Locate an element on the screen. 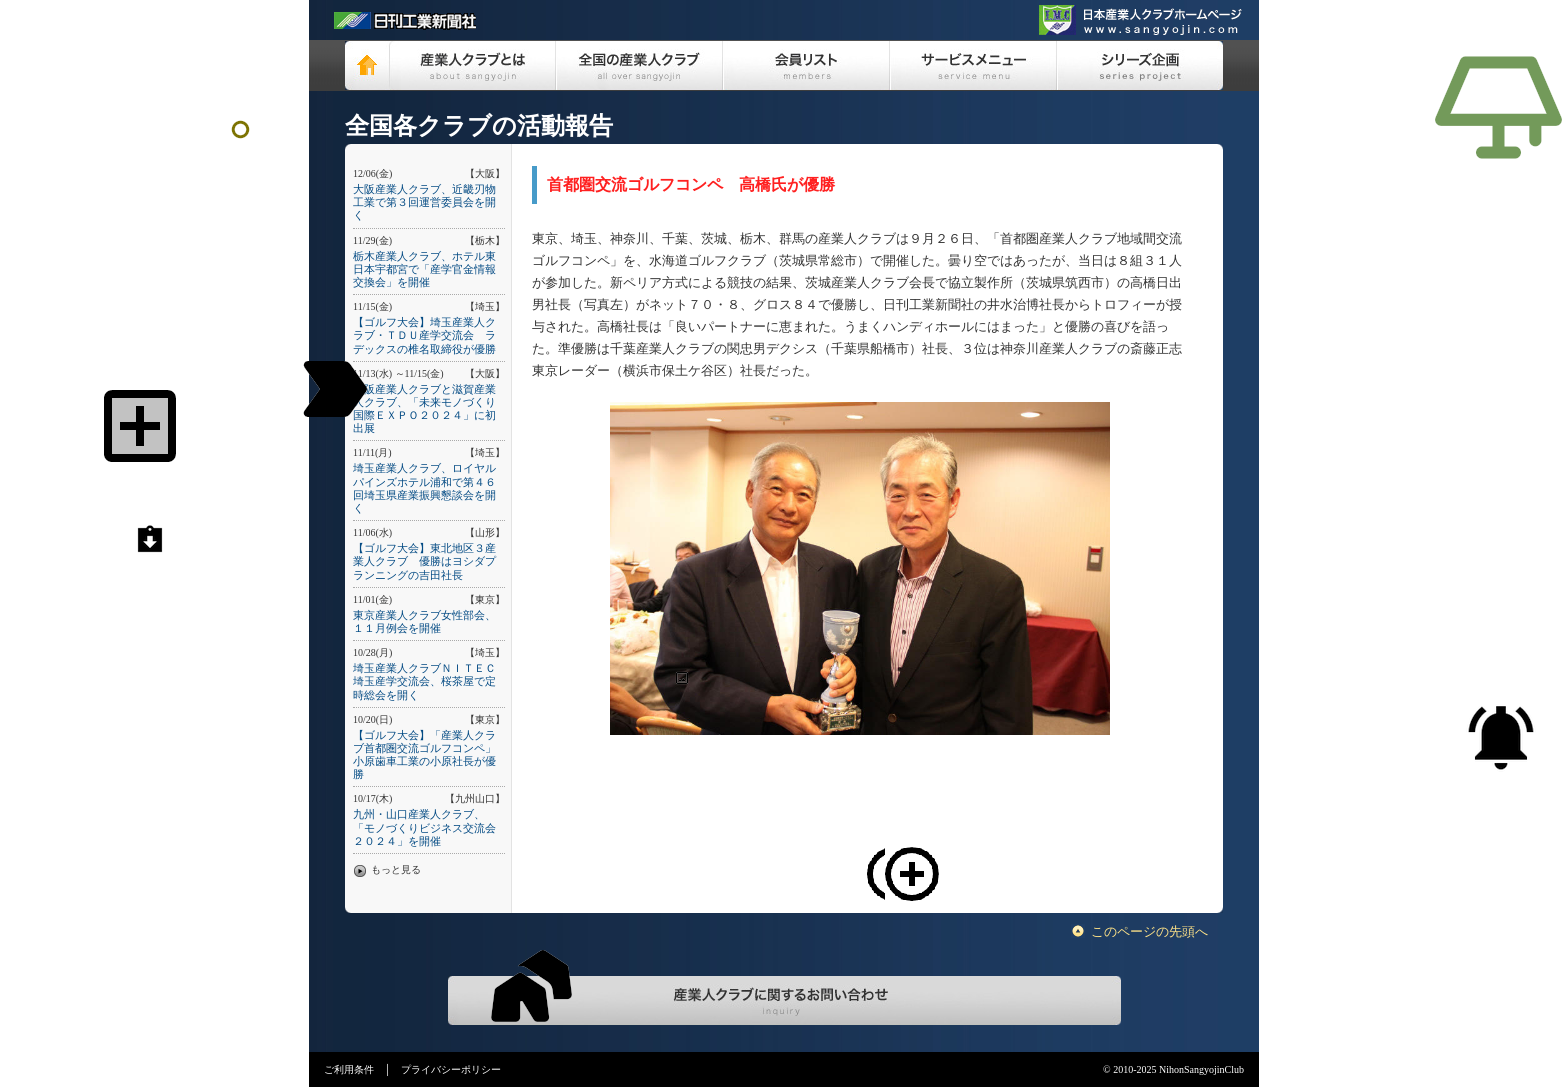  indicates active or incoming notifications is located at coordinates (1501, 737).